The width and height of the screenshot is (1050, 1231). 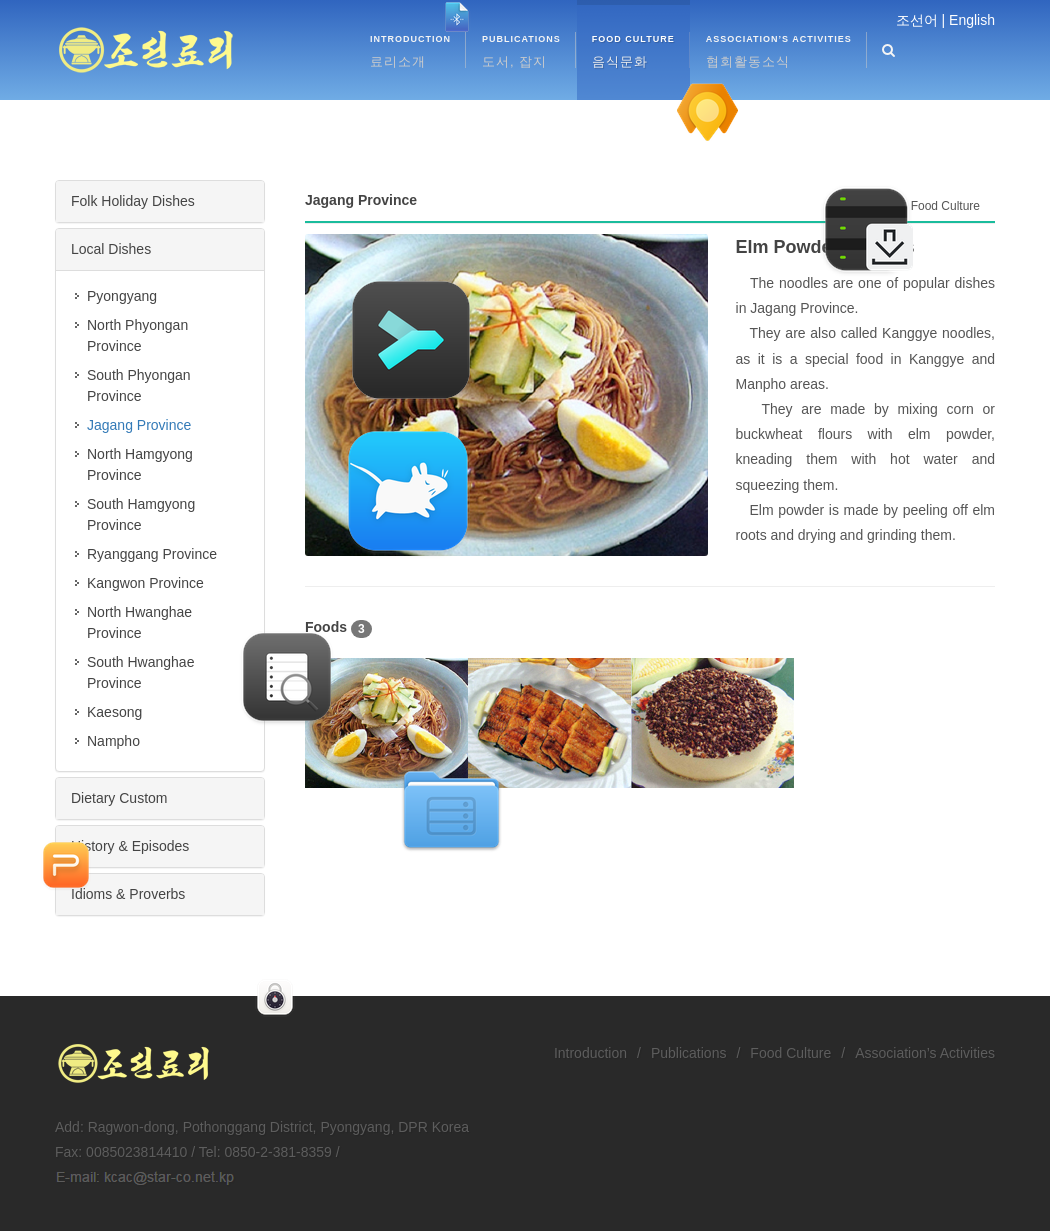 I want to click on access network-attached storage folder, so click(x=451, y=809).